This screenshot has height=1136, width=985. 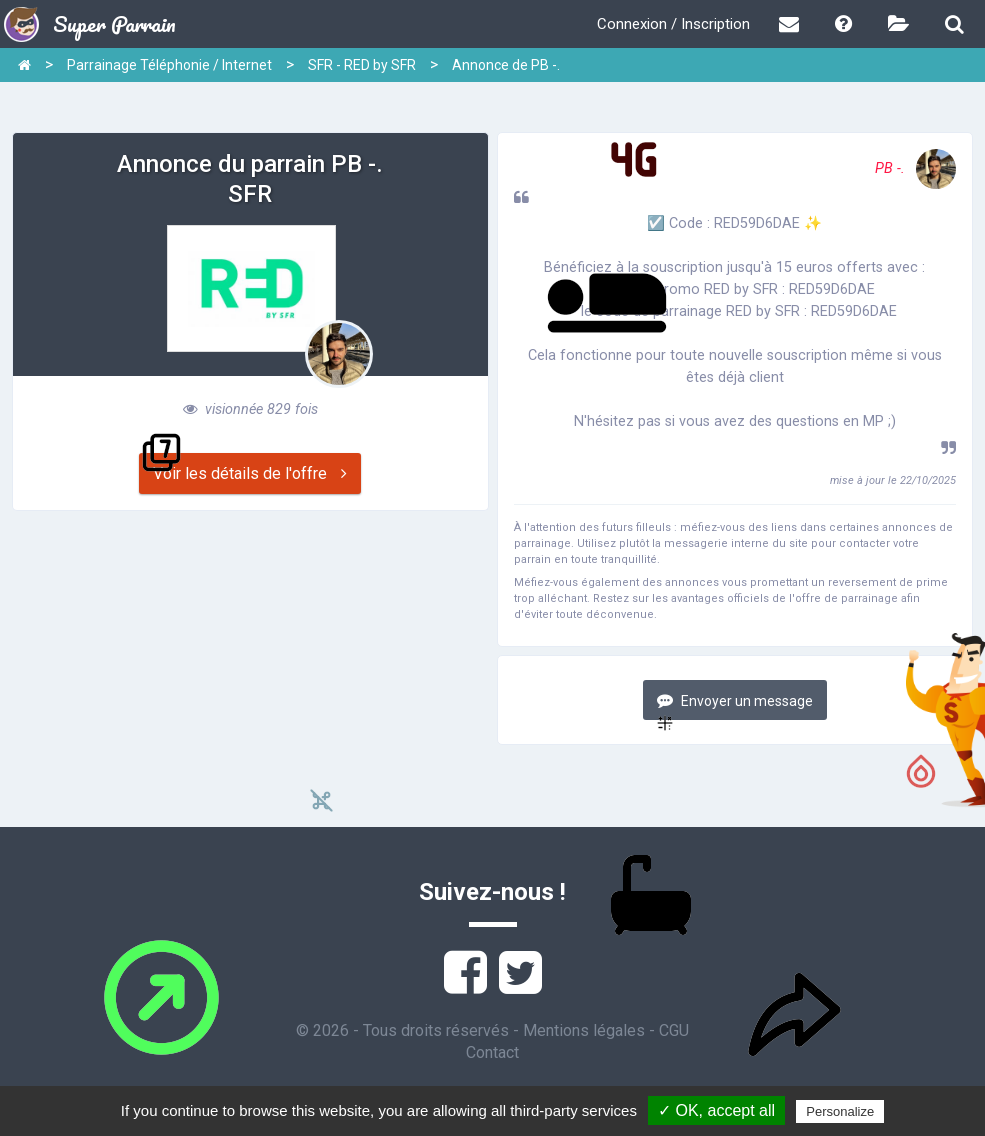 What do you see at coordinates (921, 772) in the screenshot?
I see `access Drops language learning app` at bounding box center [921, 772].